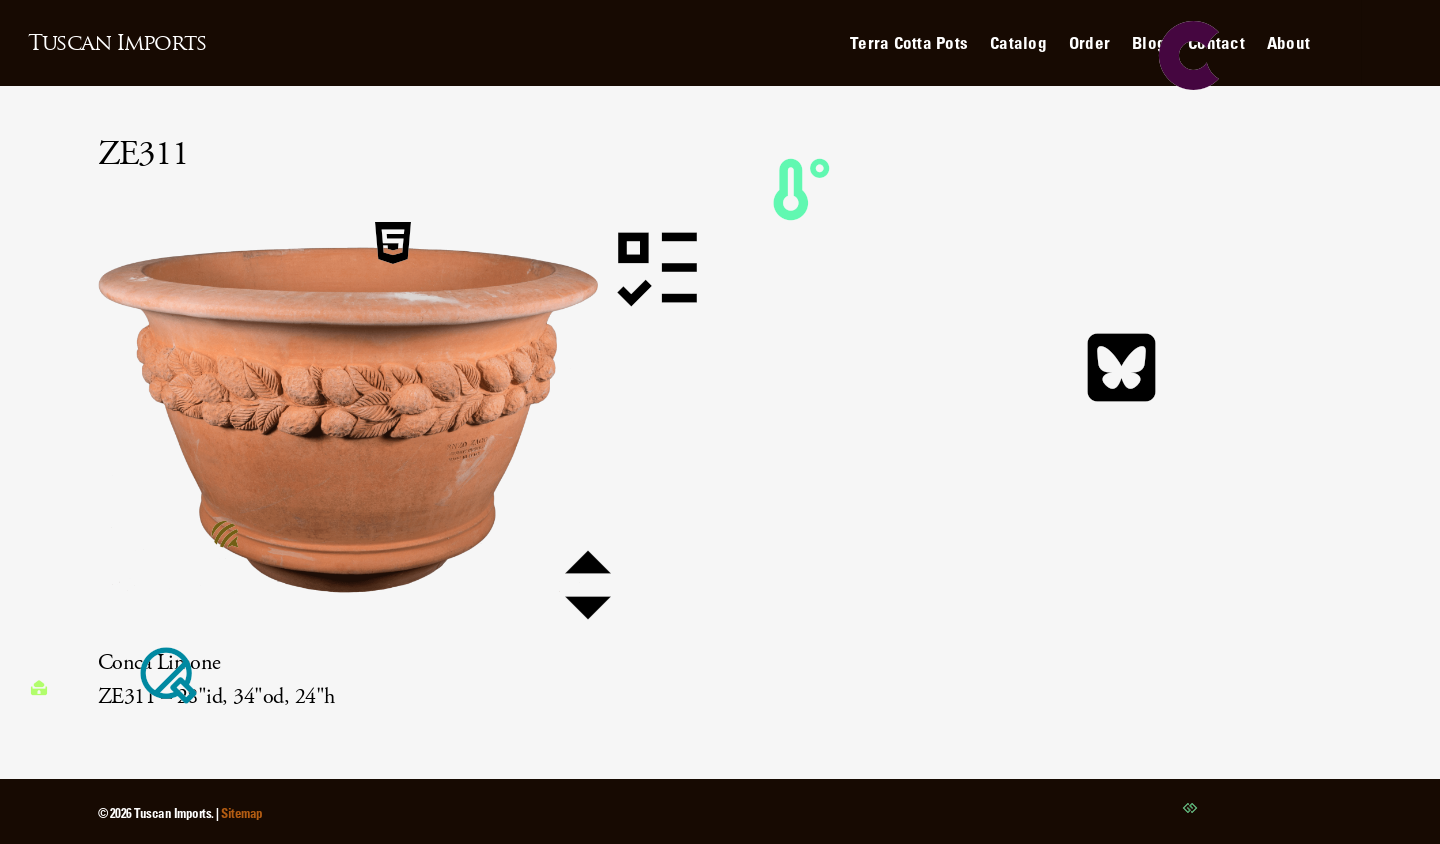  What do you see at coordinates (798, 189) in the screenshot?
I see `indicates high temperature reading` at bounding box center [798, 189].